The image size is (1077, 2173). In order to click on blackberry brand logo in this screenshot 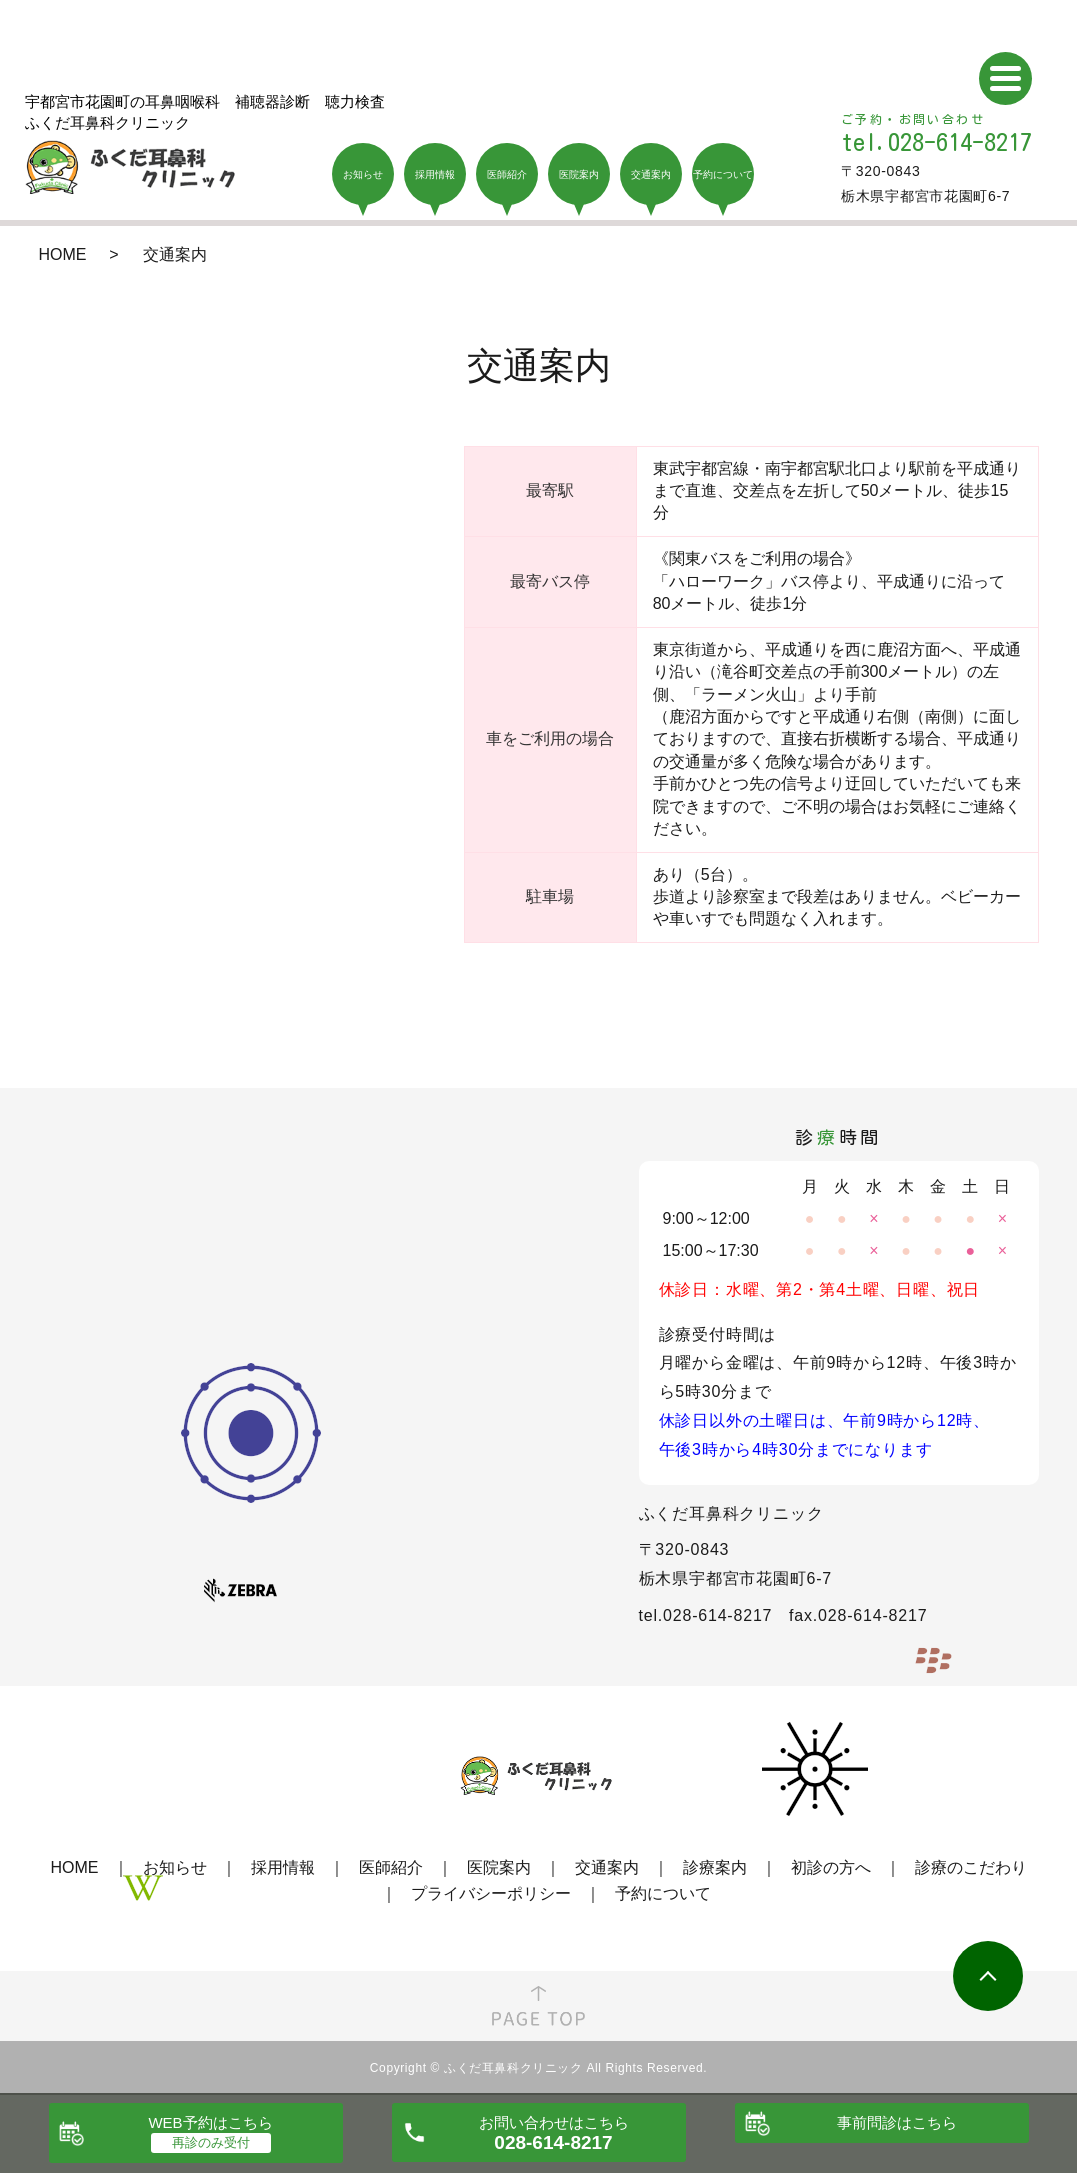, I will do `click(933, 1660)`.